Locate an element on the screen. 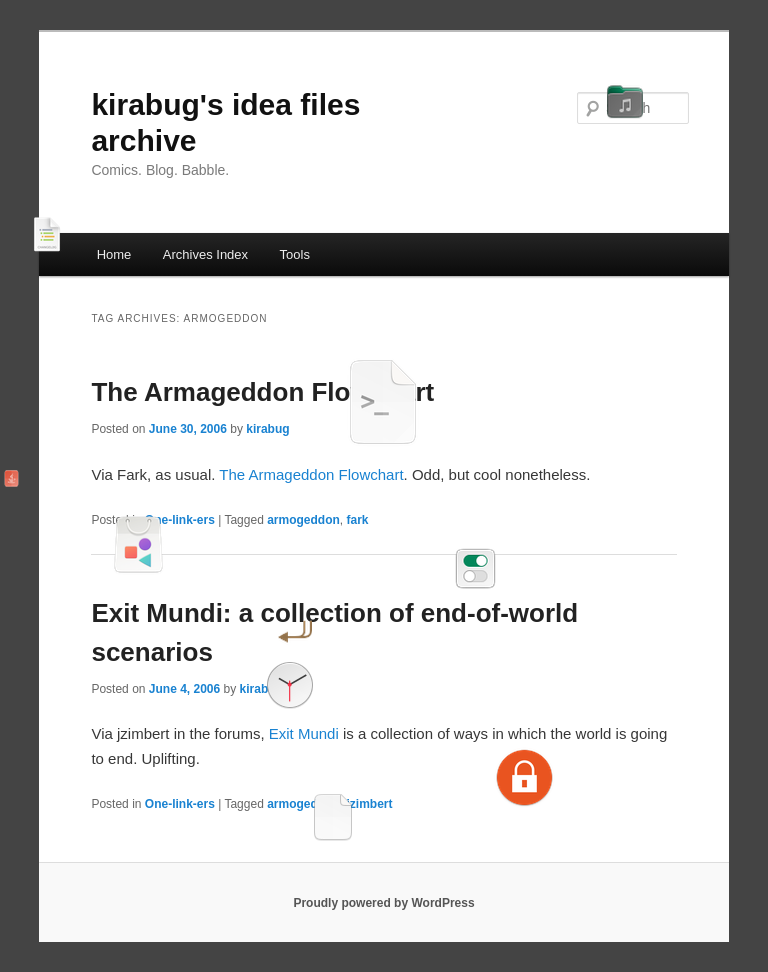  changelog text file is located at coordinates (47, 235).